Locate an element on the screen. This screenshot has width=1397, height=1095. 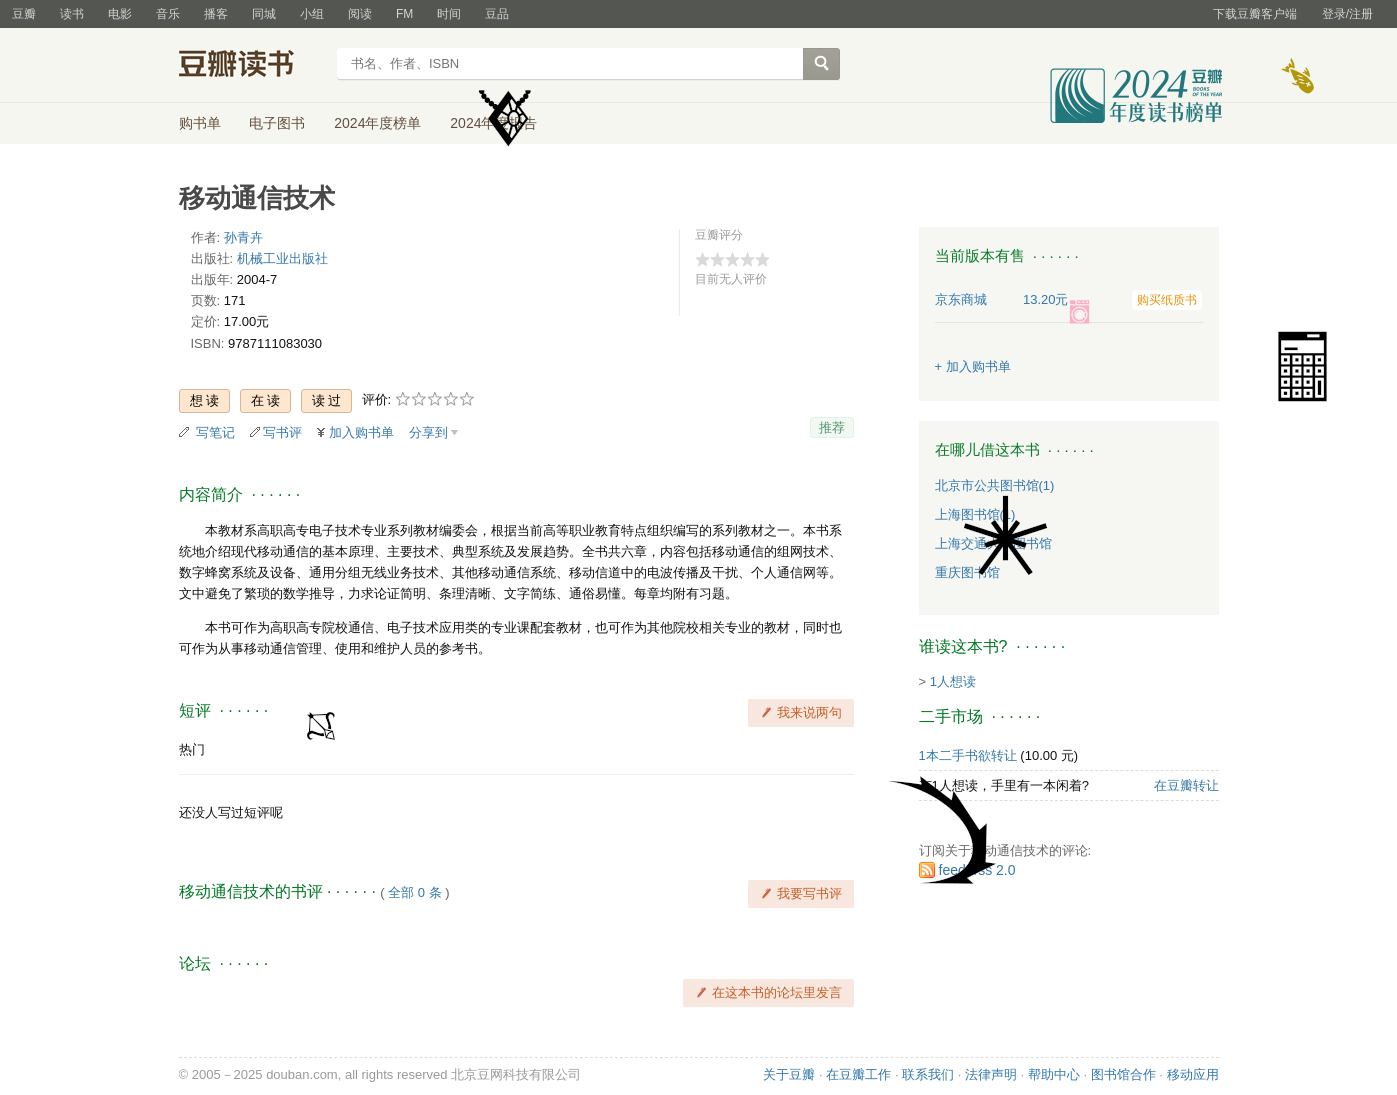
select bow and arrow weapon is located at coordinates (321, 726).